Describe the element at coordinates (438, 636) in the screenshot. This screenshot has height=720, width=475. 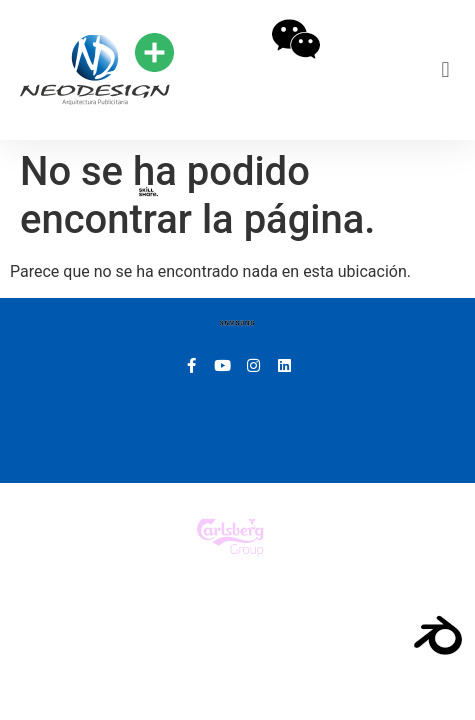
I see `open blender 3D modeling application` at that location.